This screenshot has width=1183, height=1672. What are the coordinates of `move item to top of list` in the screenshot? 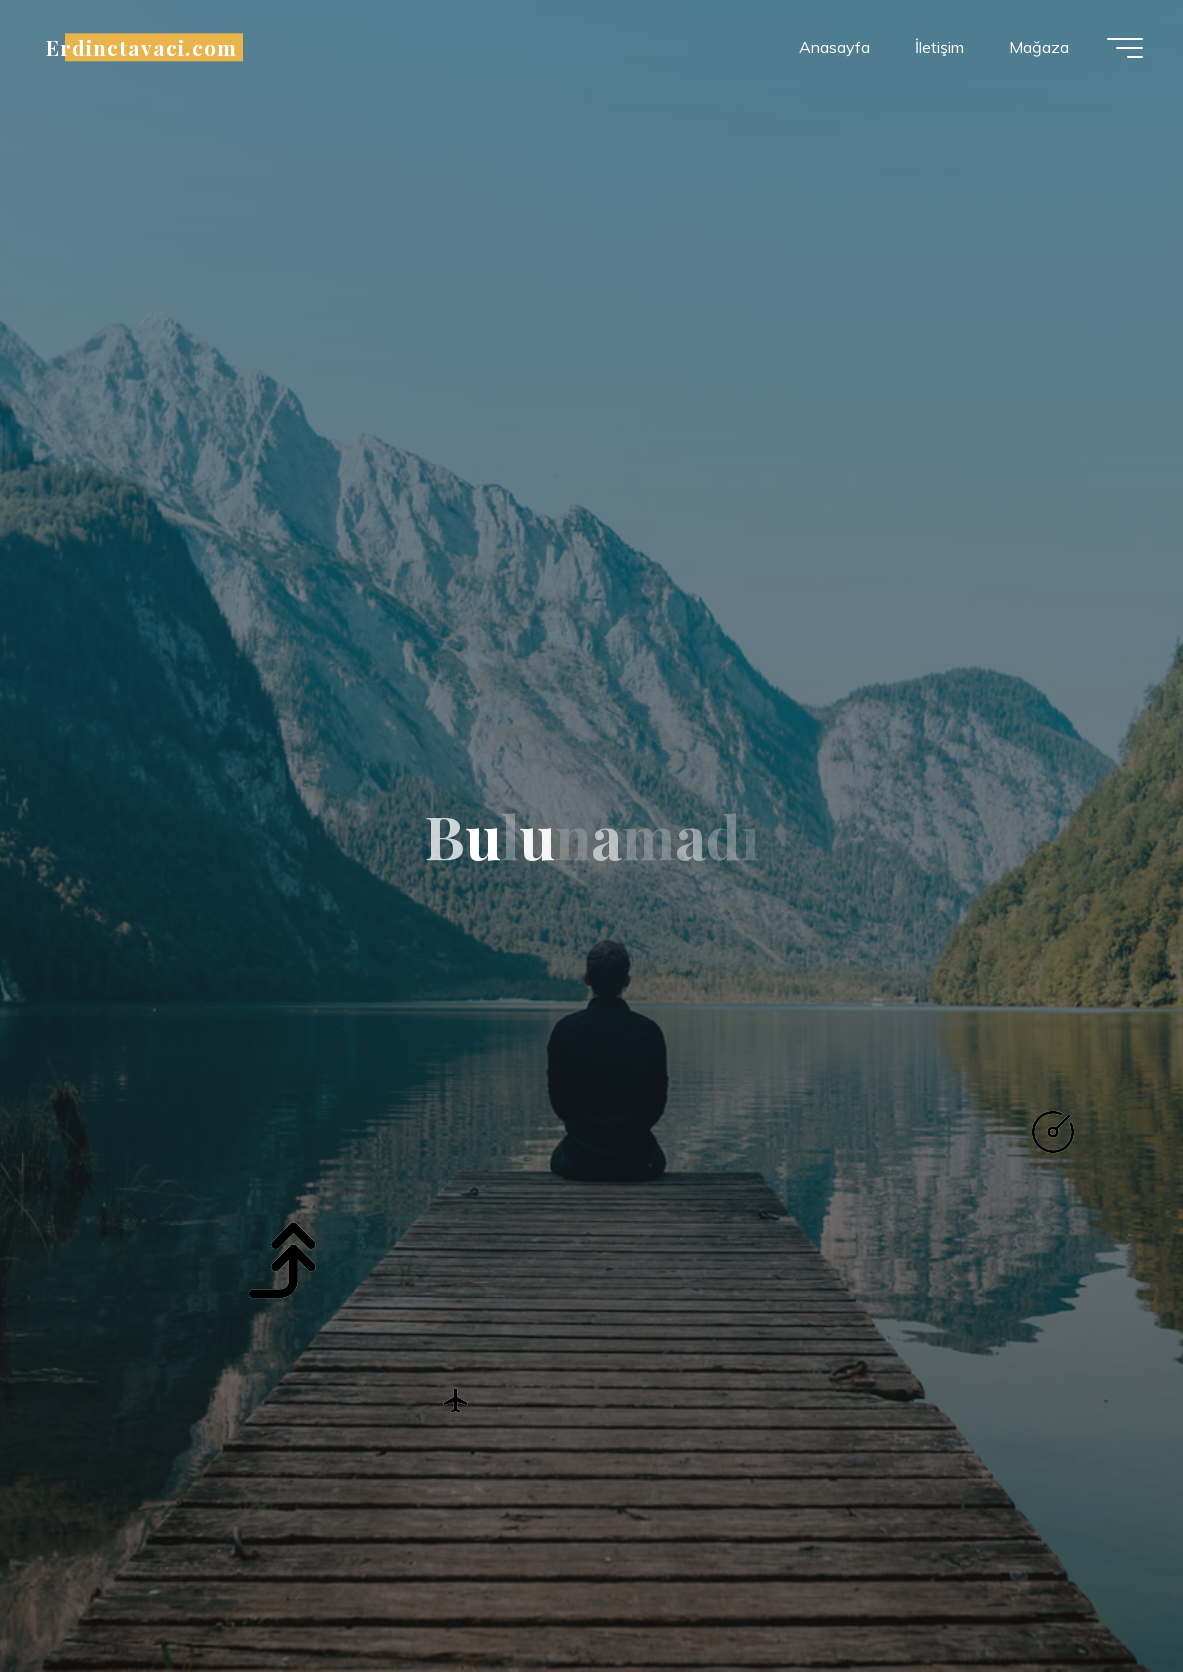 It's located at (284, 1262).